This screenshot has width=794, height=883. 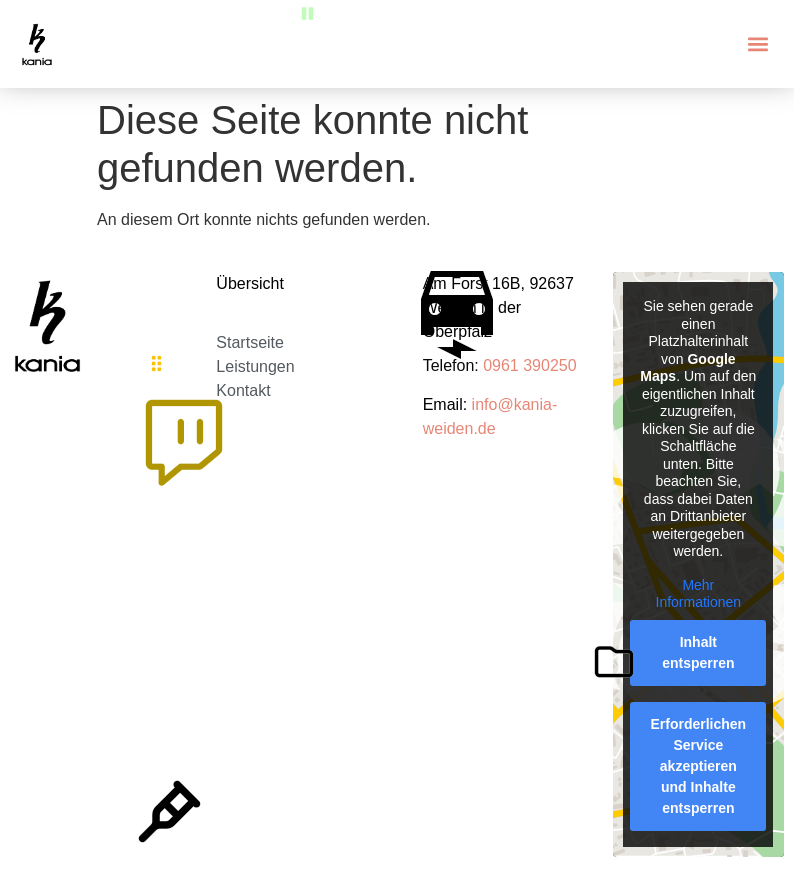 What do you see at coordinates (614, 663) in the screenshot?
I see `open folder to view files` at bounding box center [614, 663].